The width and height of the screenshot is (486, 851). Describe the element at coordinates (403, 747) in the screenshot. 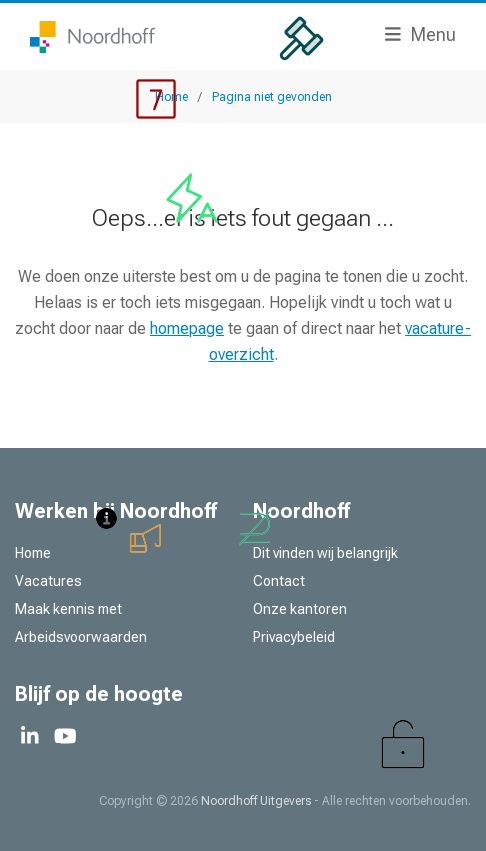

I see `unlock or access secured content` at that location.